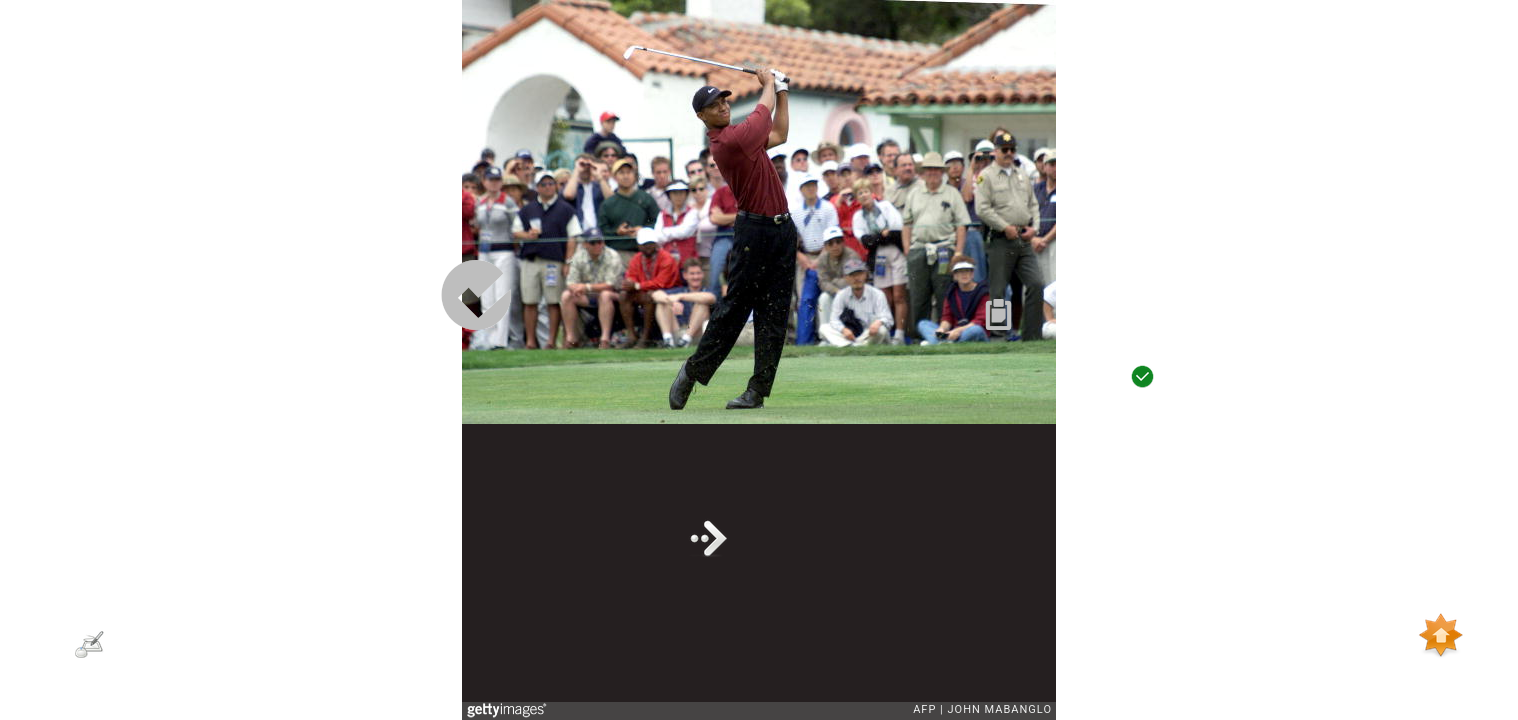 This screenshot has width=1518, height=720. I want to click on configure mouse and tablet settings, so click(89, 645).